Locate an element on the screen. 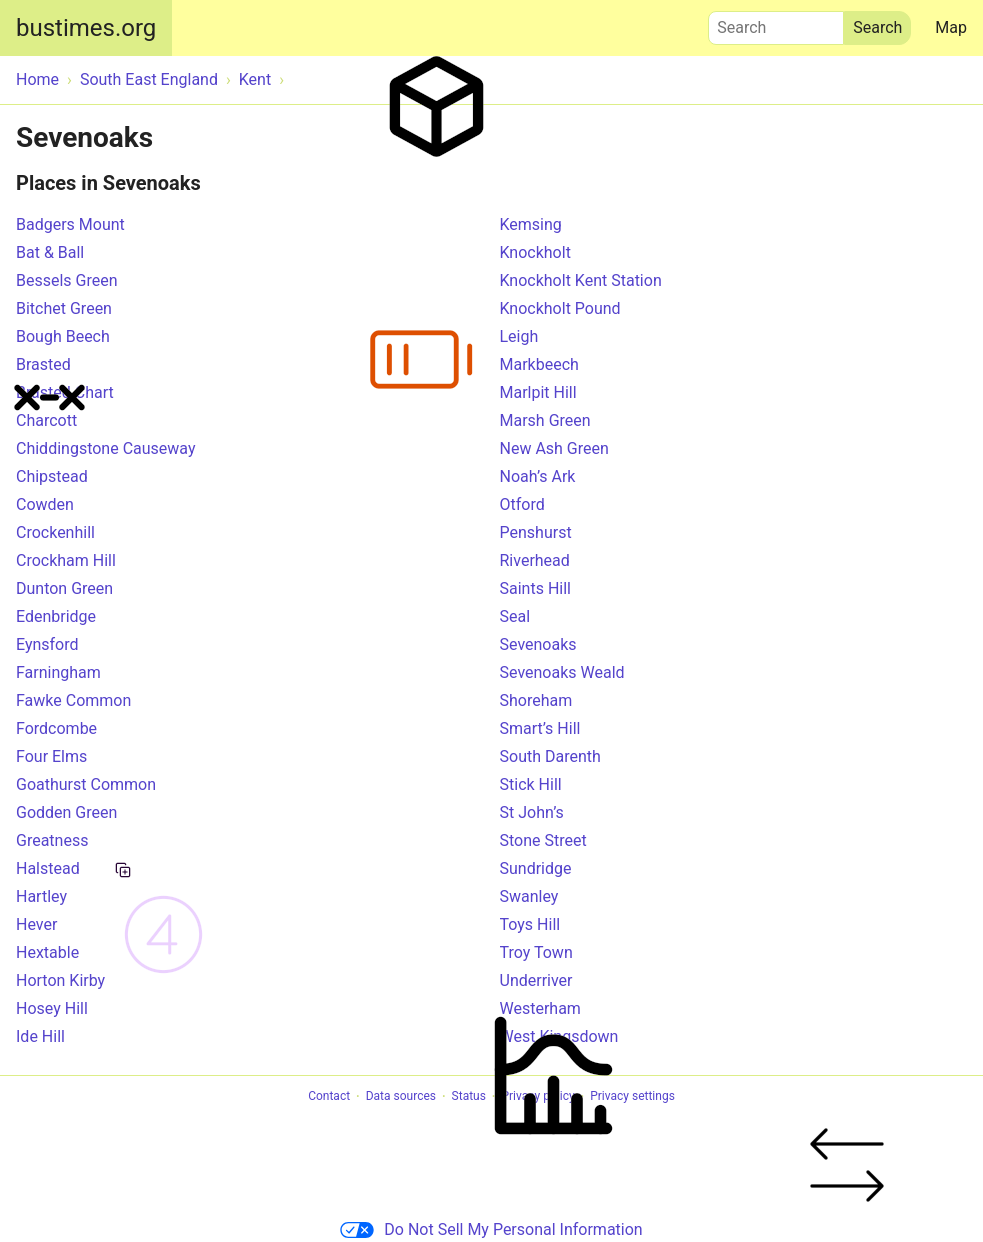  swap or exchange items is located at coordinates (847, 1165).